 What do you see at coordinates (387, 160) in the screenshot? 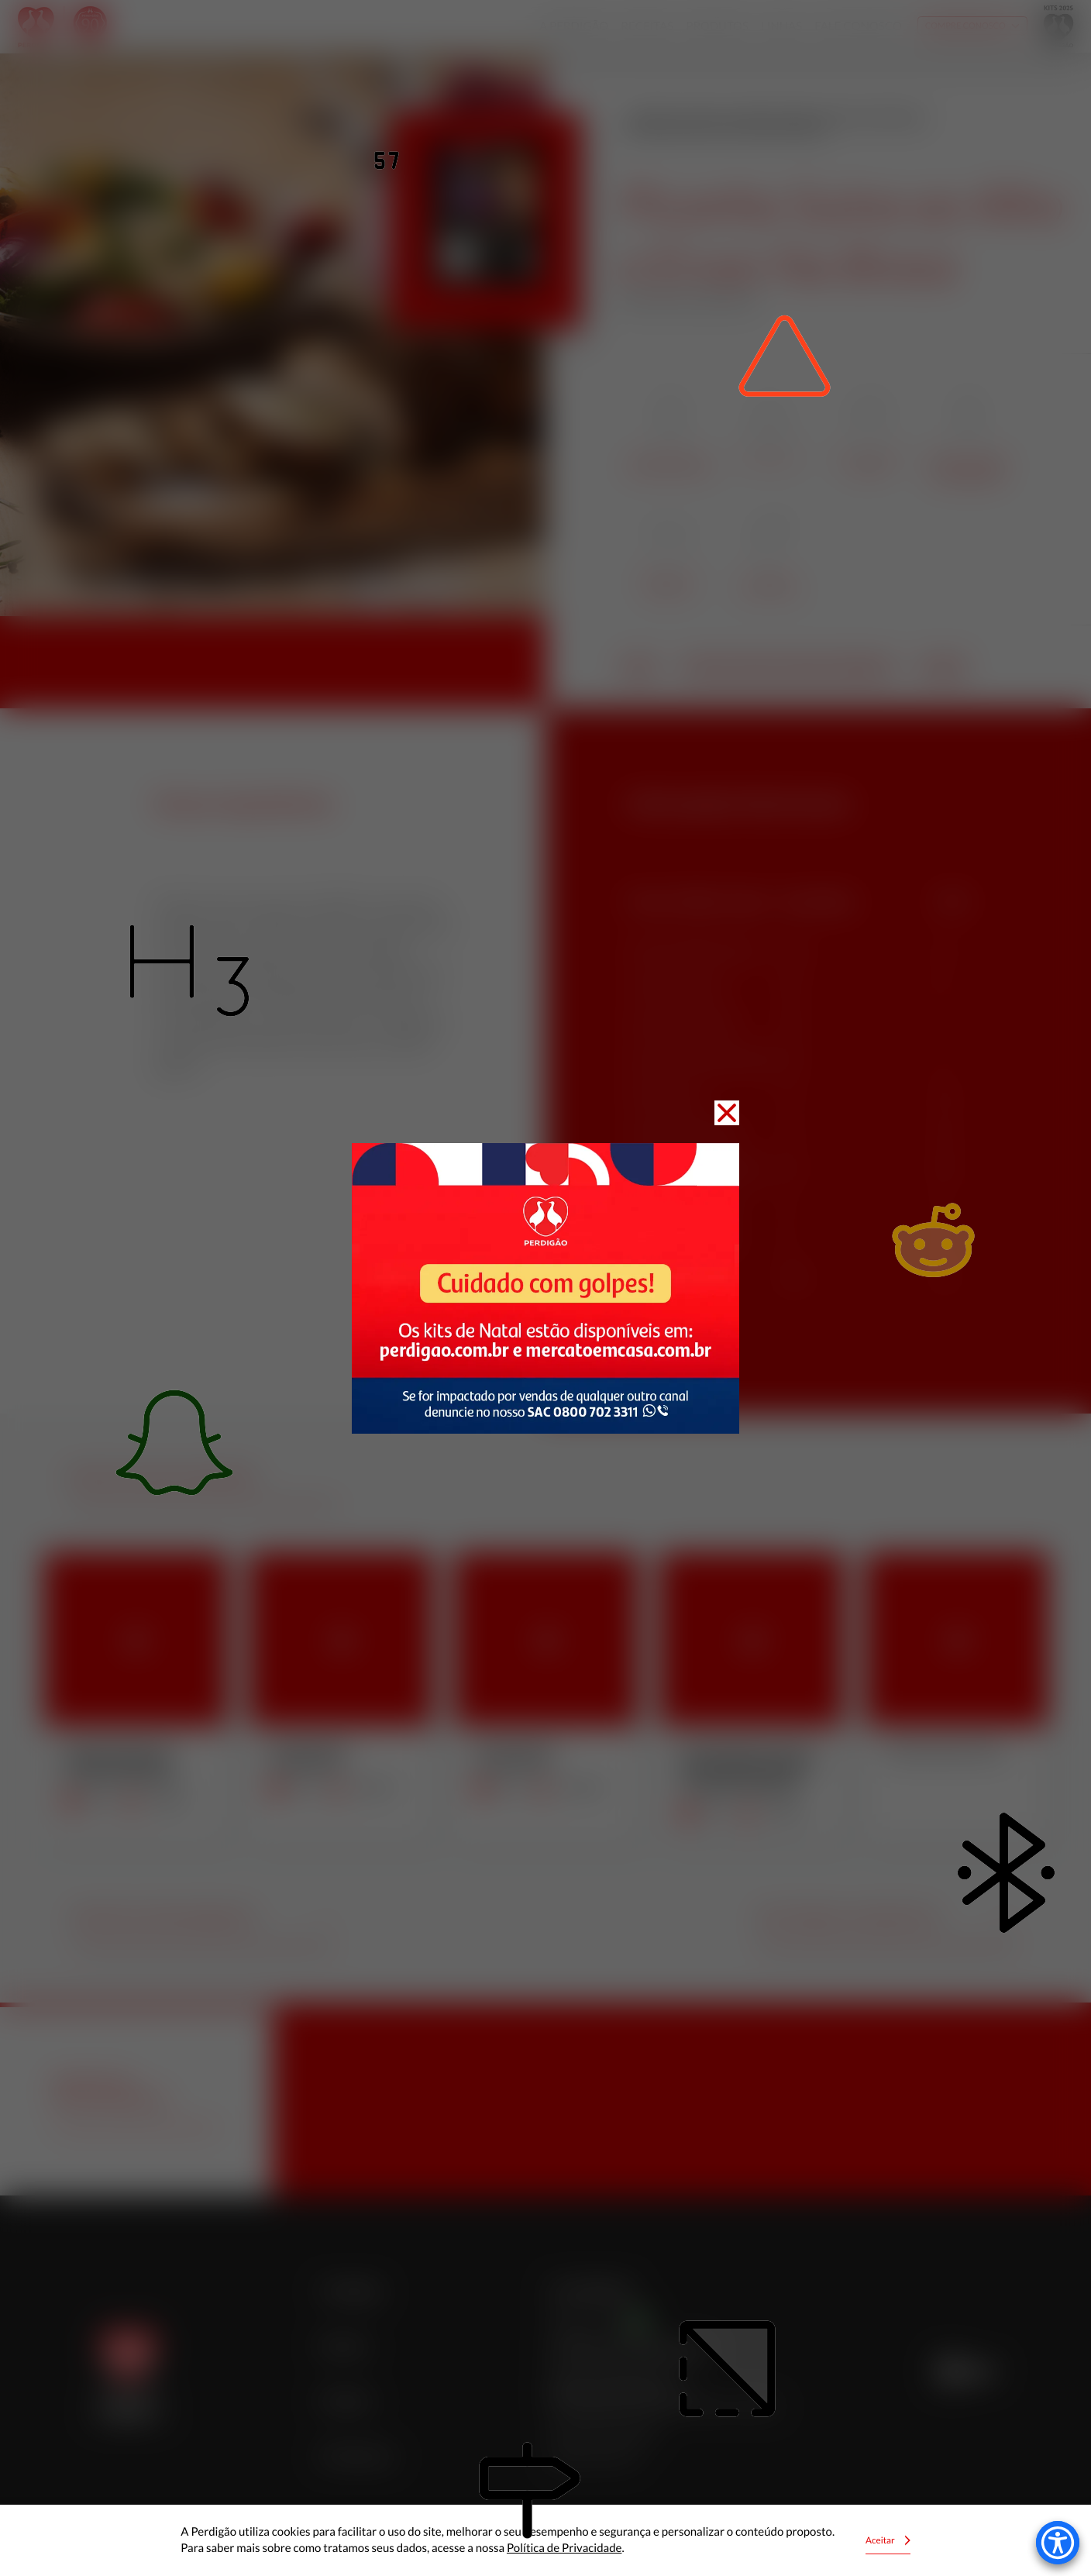
I see `indicates item number 57 in a list or sequence` at bounding box center [387, 160].